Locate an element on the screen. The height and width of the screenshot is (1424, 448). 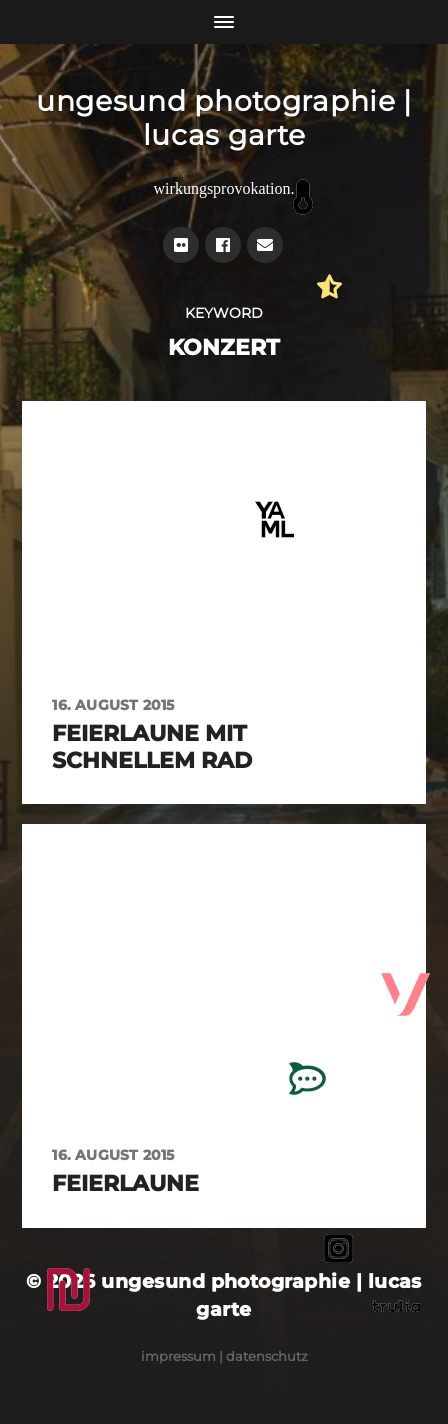
indicates Israeli shekel currency is located at coordinates (68, 1289).